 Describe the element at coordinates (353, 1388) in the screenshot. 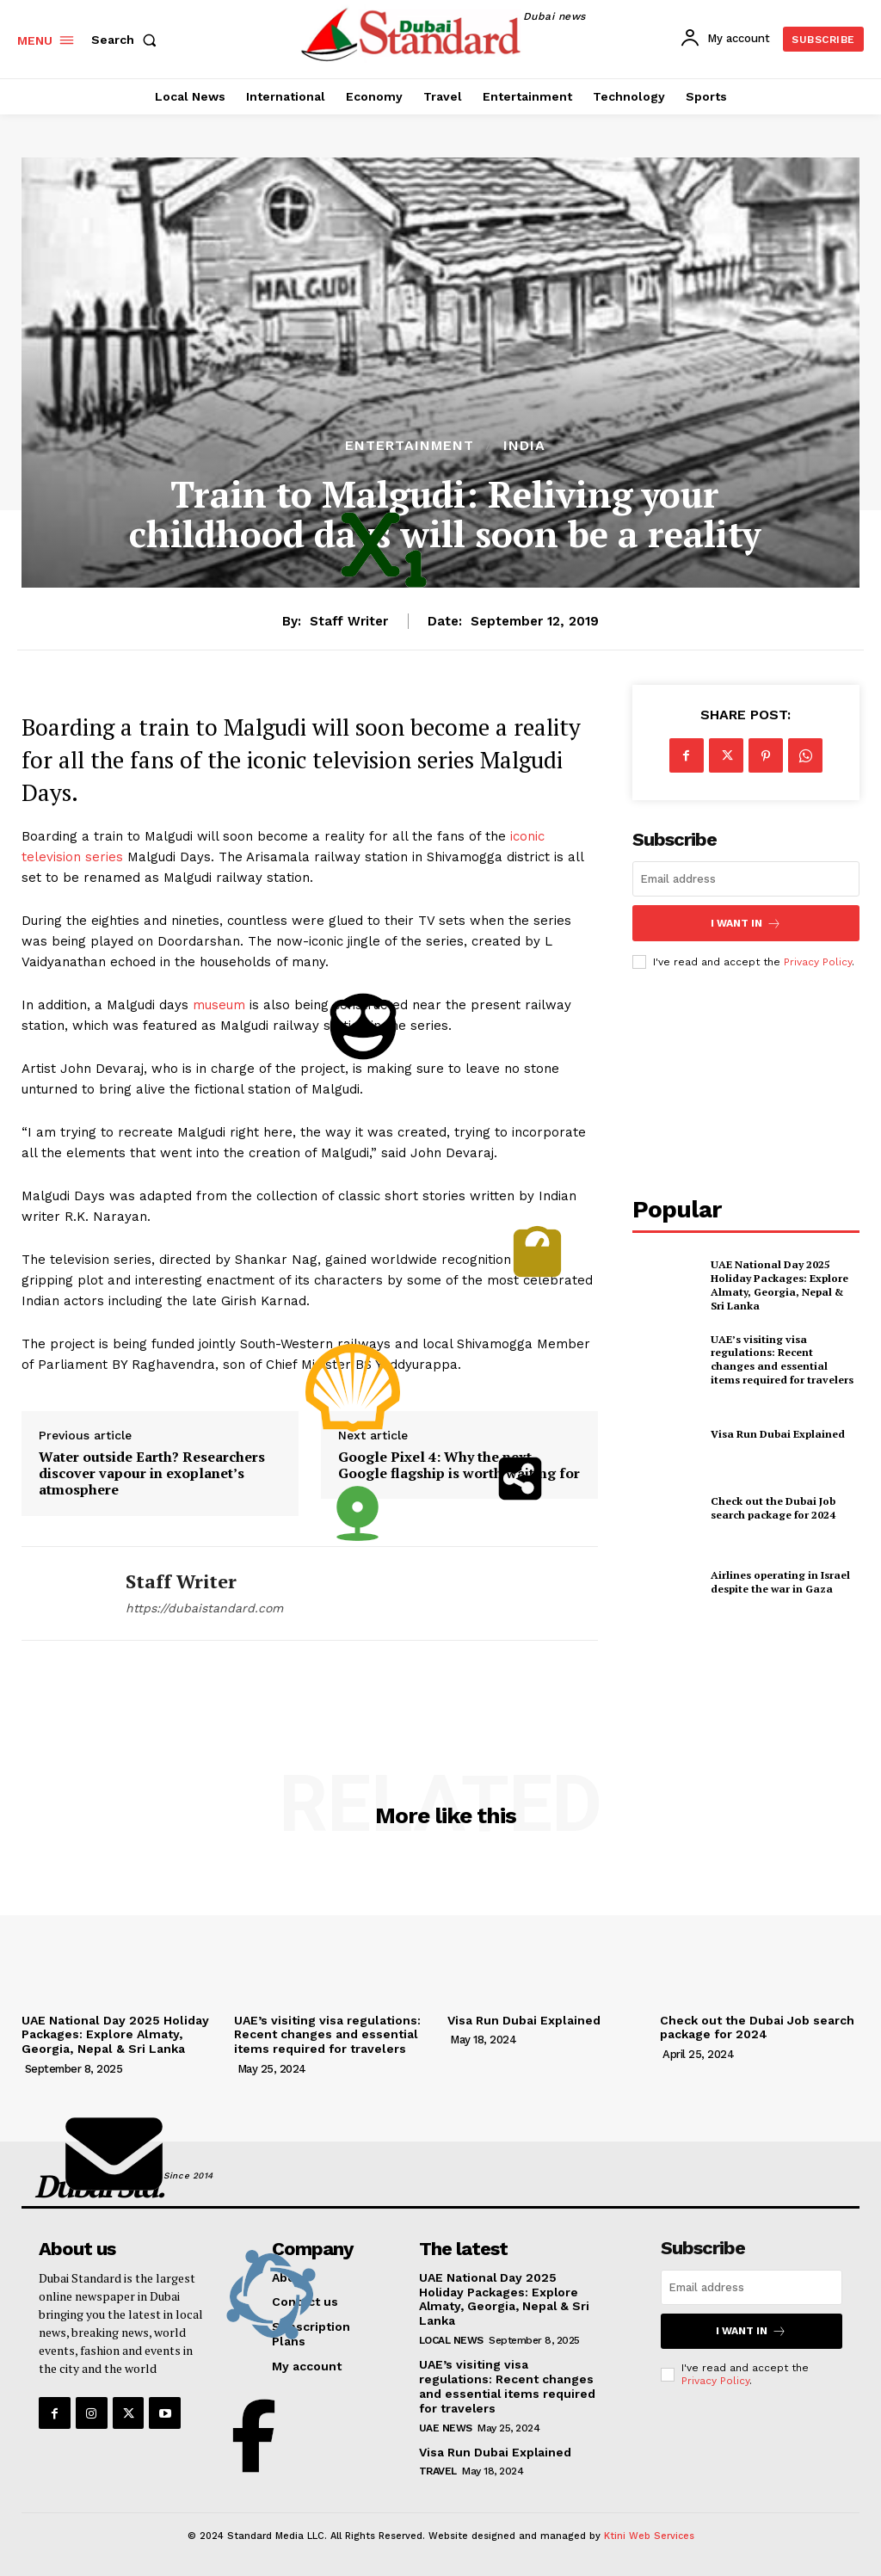

I see `shell oil company logo` at that location.